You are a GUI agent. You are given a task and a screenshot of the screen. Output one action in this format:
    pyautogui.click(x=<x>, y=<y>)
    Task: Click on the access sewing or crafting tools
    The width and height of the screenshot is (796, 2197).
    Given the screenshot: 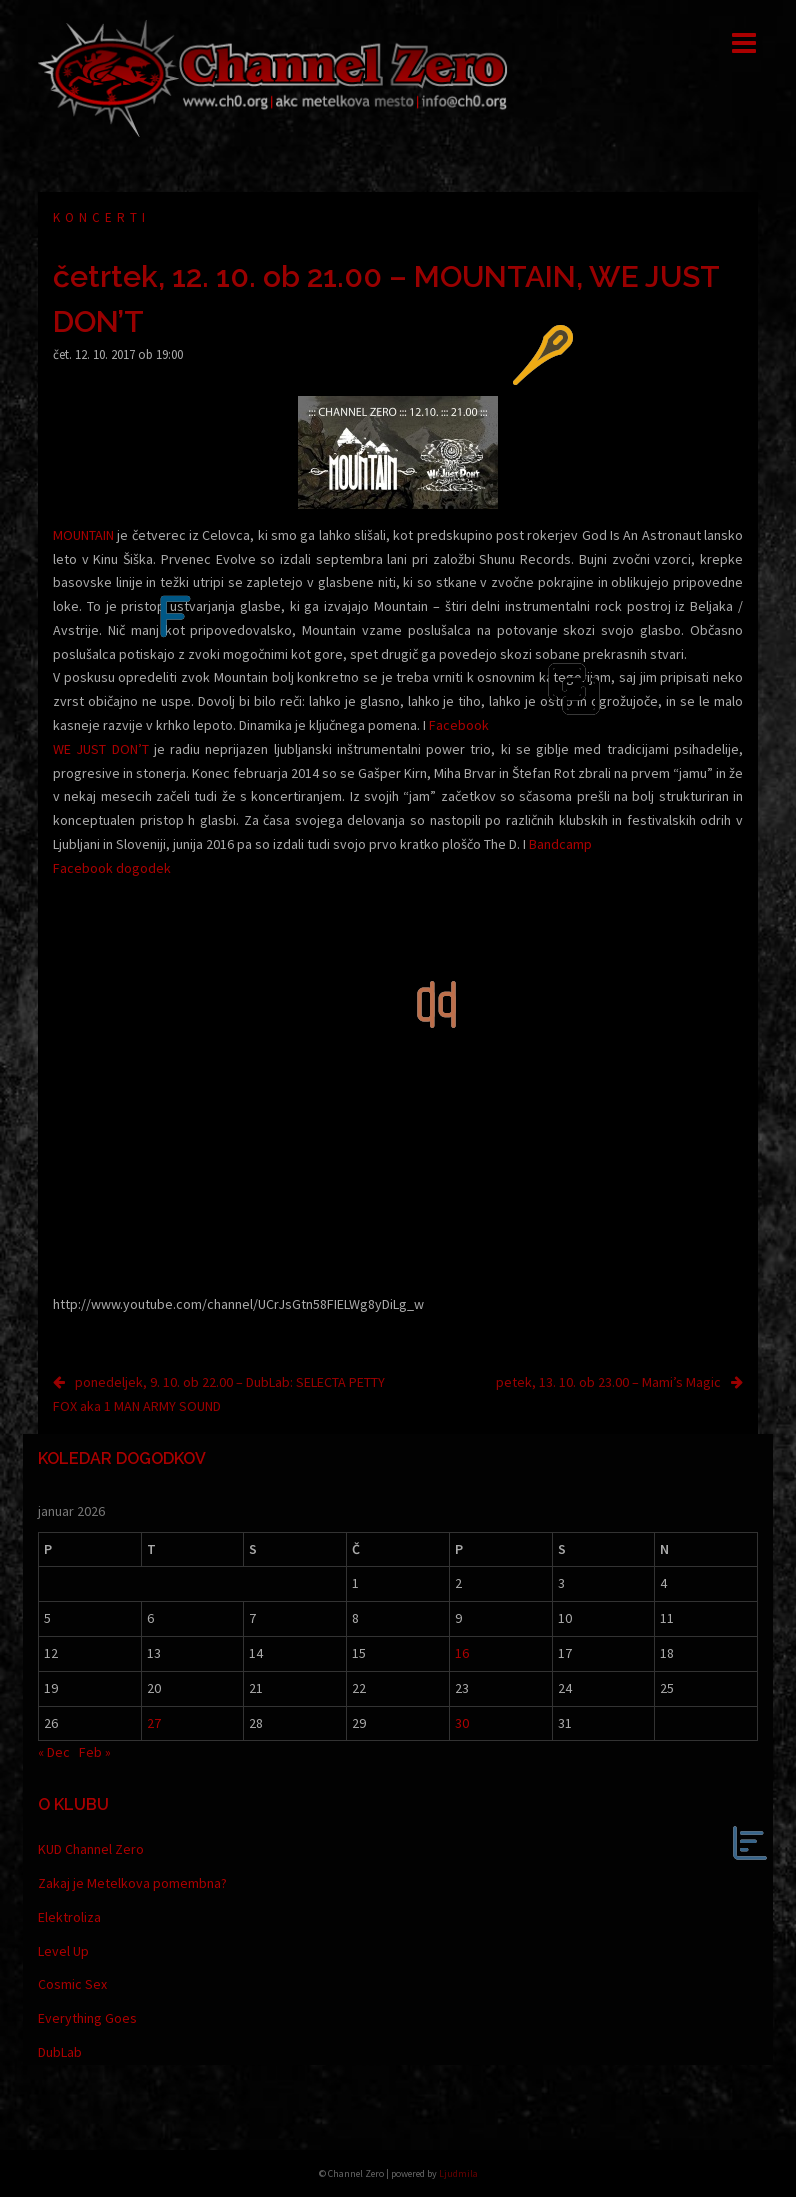 What is the action you would take?
    pyautogui.click(x=543, y=355)
    